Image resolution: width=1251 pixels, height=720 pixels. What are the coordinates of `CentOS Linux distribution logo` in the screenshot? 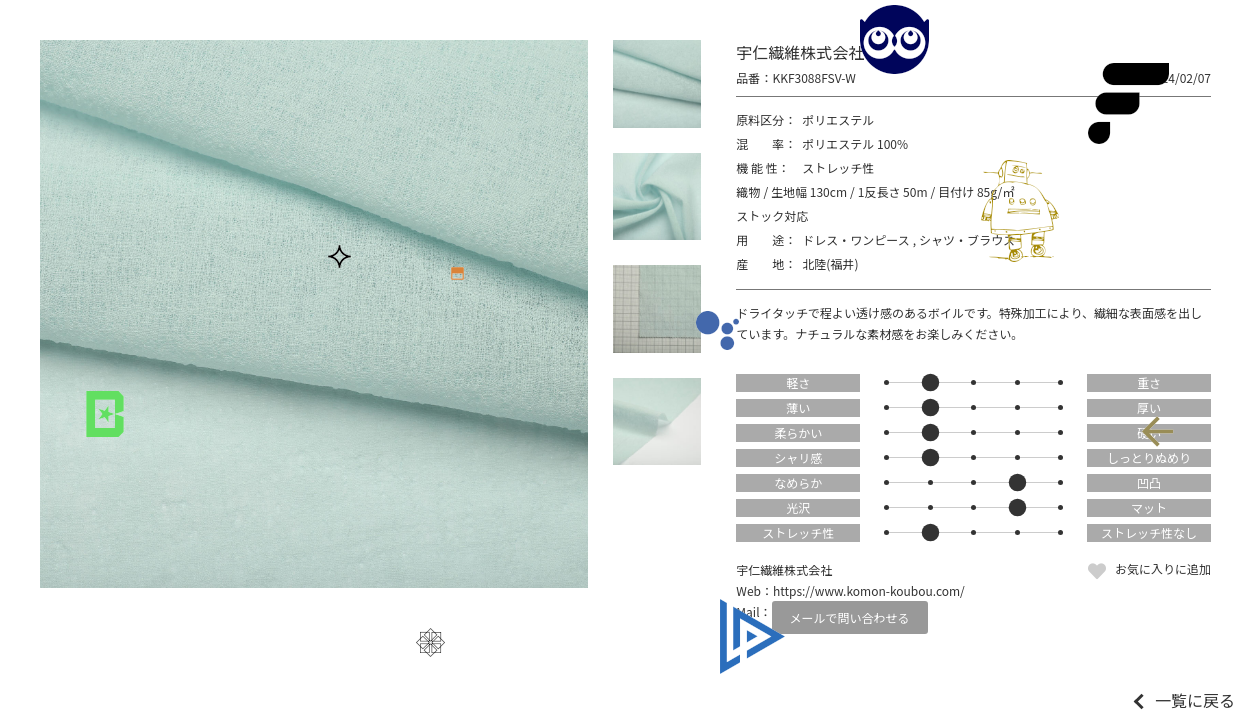 It's located at (430, 642).